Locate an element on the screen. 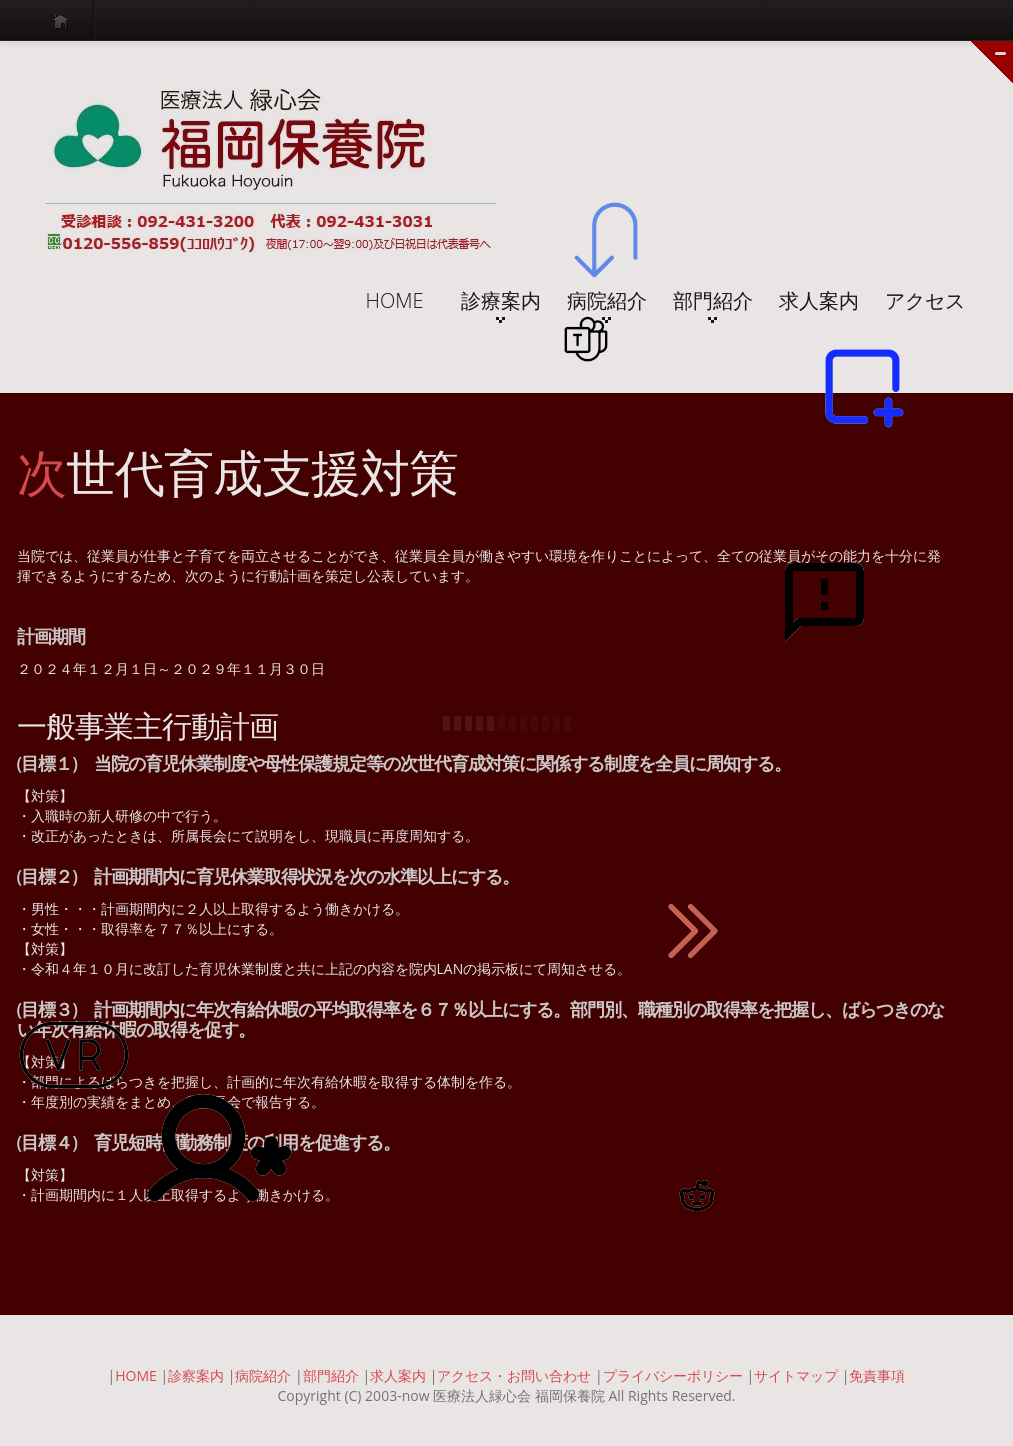 The height and width of the screenshot is (1446, 1013). access virtual reality mode or settings is located at coordinates (74, 1055).